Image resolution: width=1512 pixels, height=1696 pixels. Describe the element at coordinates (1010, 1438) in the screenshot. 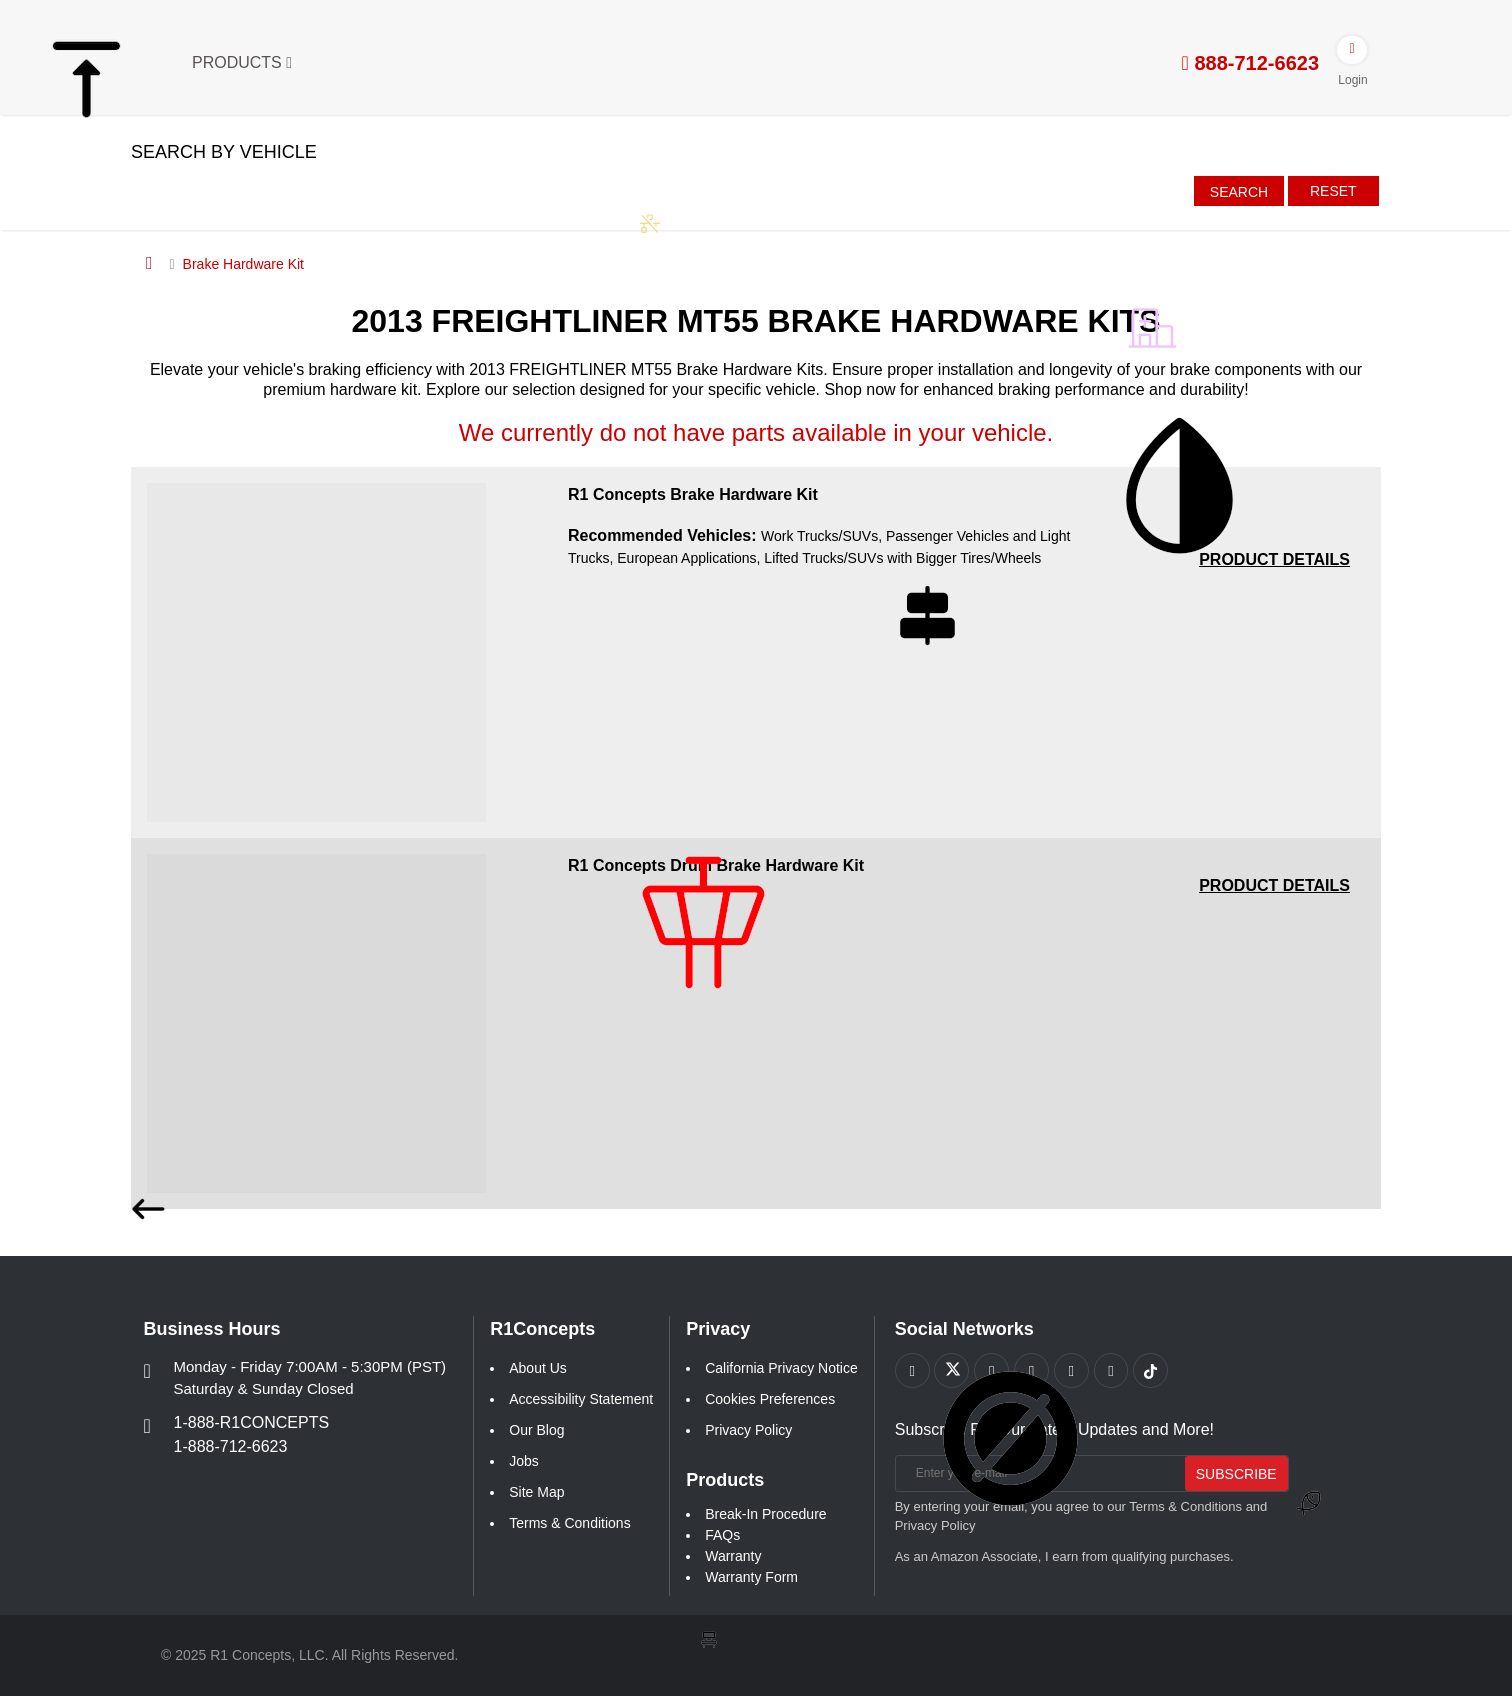

I see `indicates empty or null state` at that location.